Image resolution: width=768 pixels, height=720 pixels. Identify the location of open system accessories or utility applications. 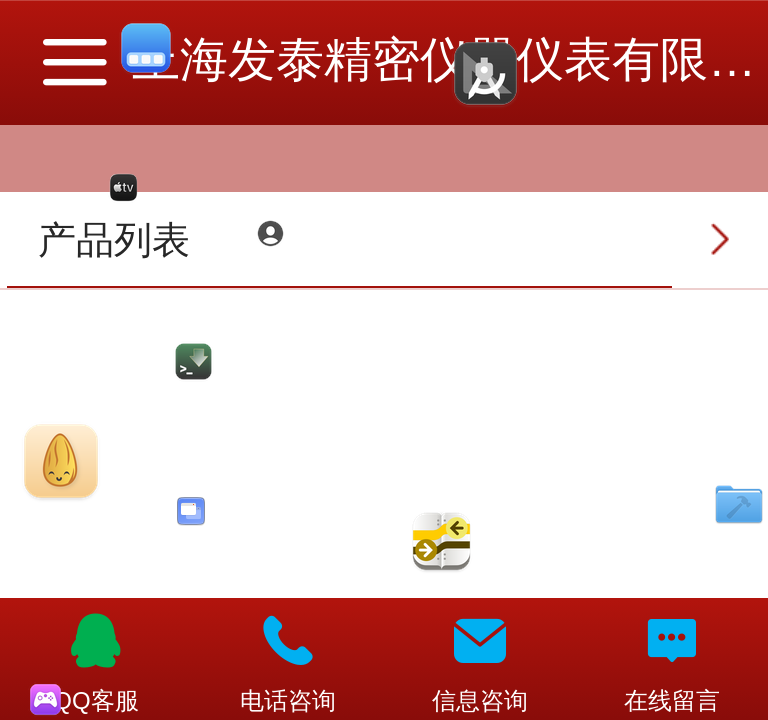
(485, 74).